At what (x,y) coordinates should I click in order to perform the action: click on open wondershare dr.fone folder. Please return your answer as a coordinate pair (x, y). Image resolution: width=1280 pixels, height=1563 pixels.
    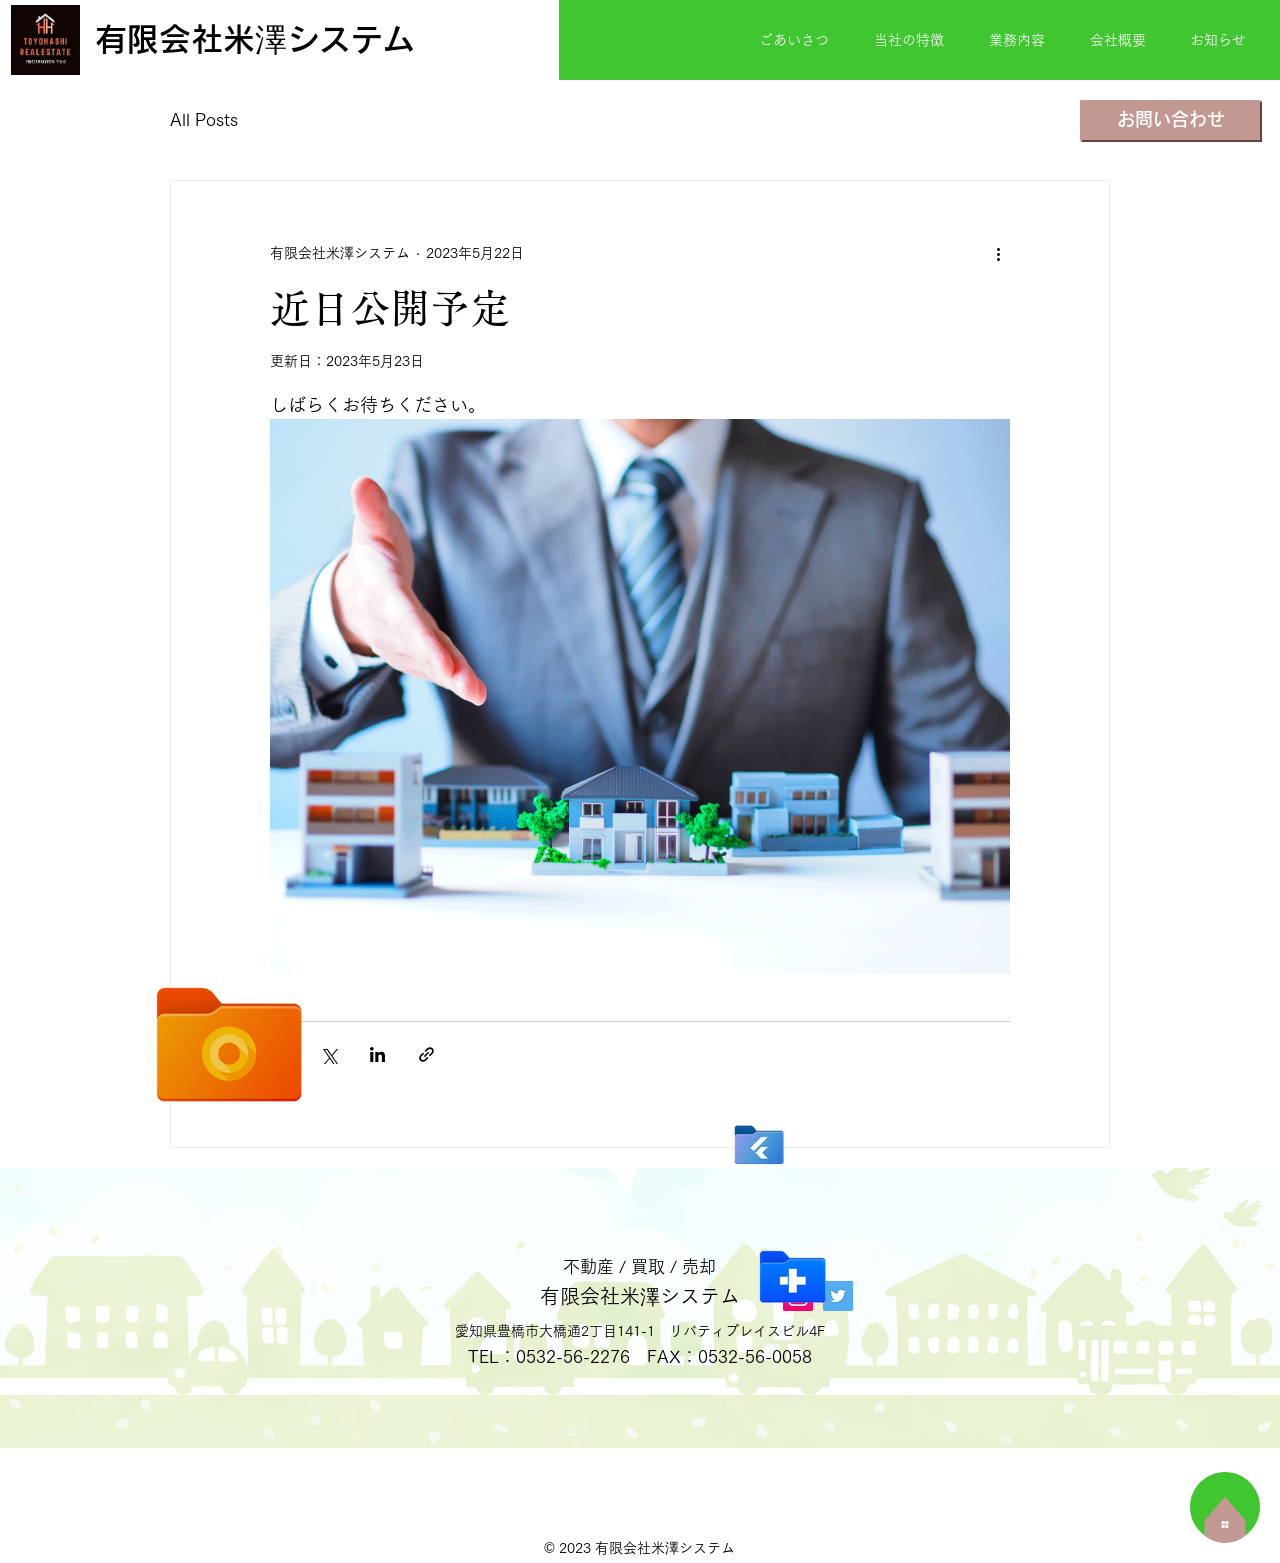
    Looking at the image, I should click on (792, 1278).